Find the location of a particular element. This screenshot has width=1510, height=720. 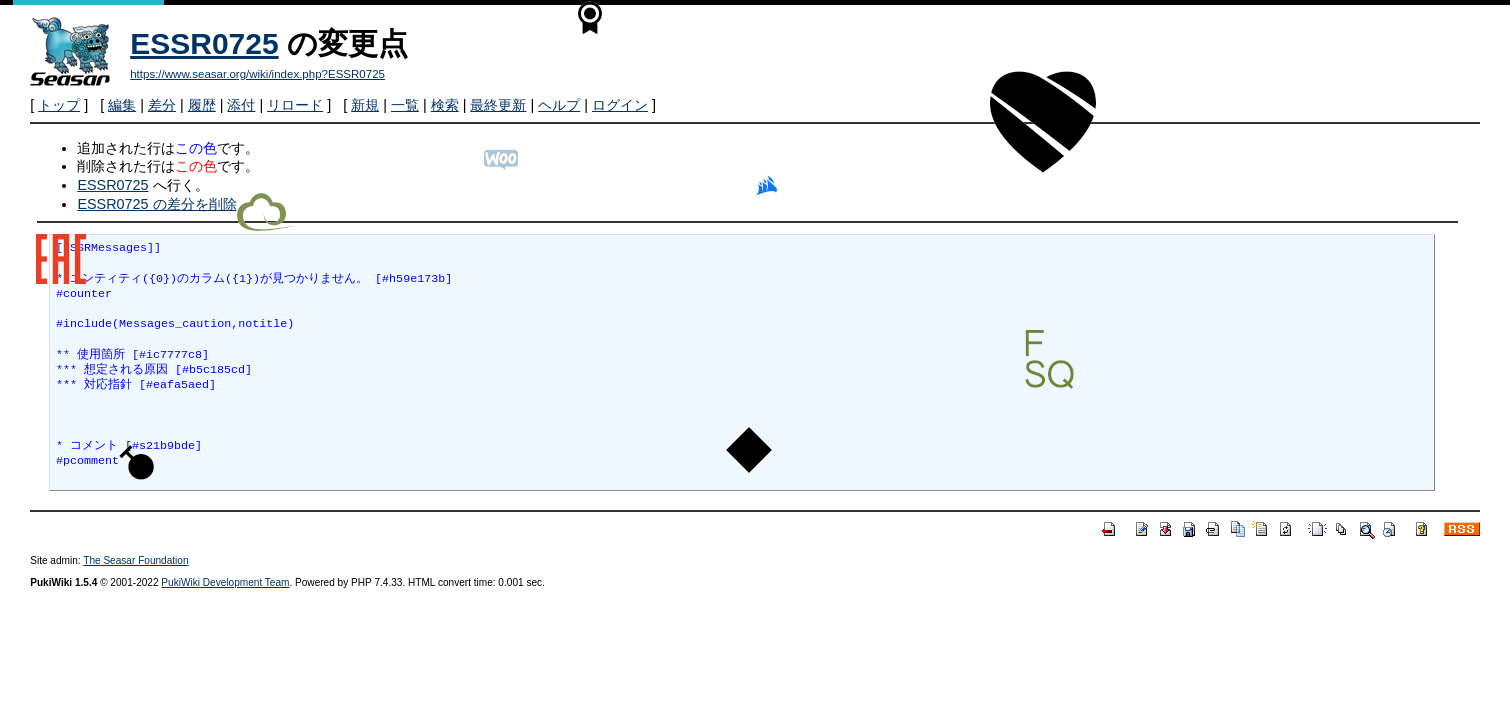

open foursquare app is located at coordinates (1049, 359).